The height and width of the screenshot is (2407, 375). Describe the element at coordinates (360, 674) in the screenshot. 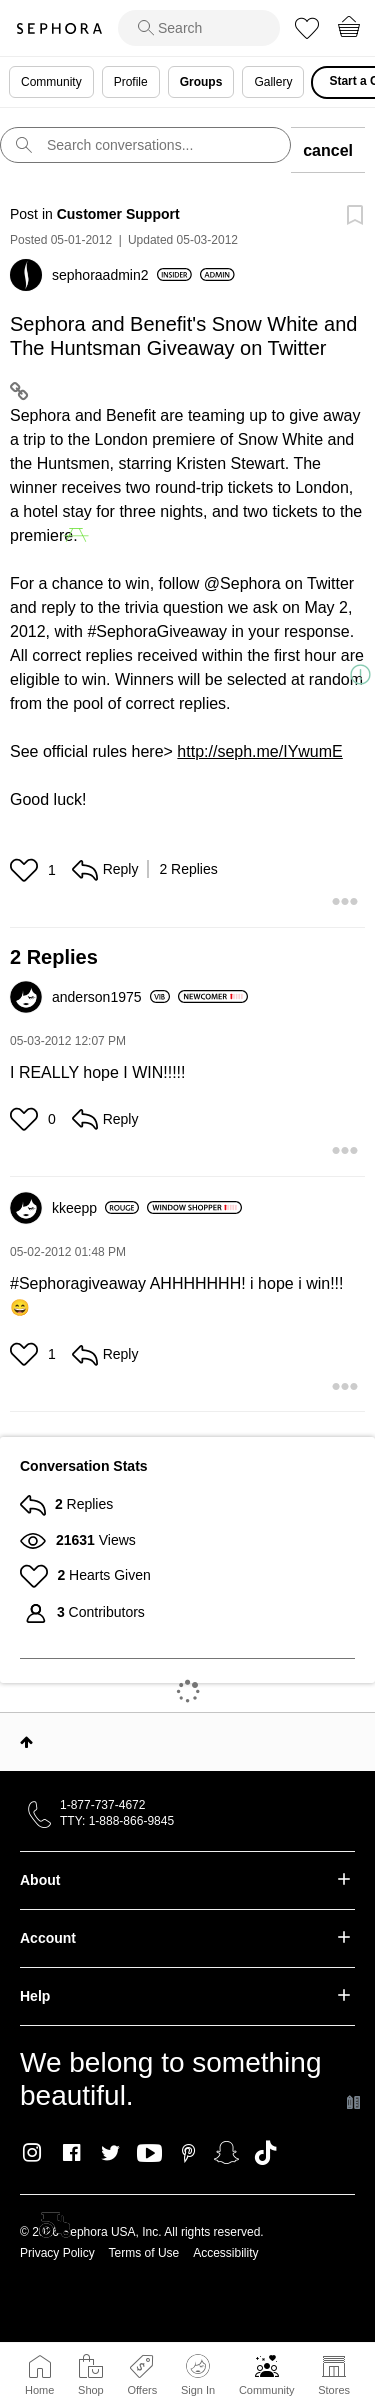

I see `indicates a warning or caution state` at that location.